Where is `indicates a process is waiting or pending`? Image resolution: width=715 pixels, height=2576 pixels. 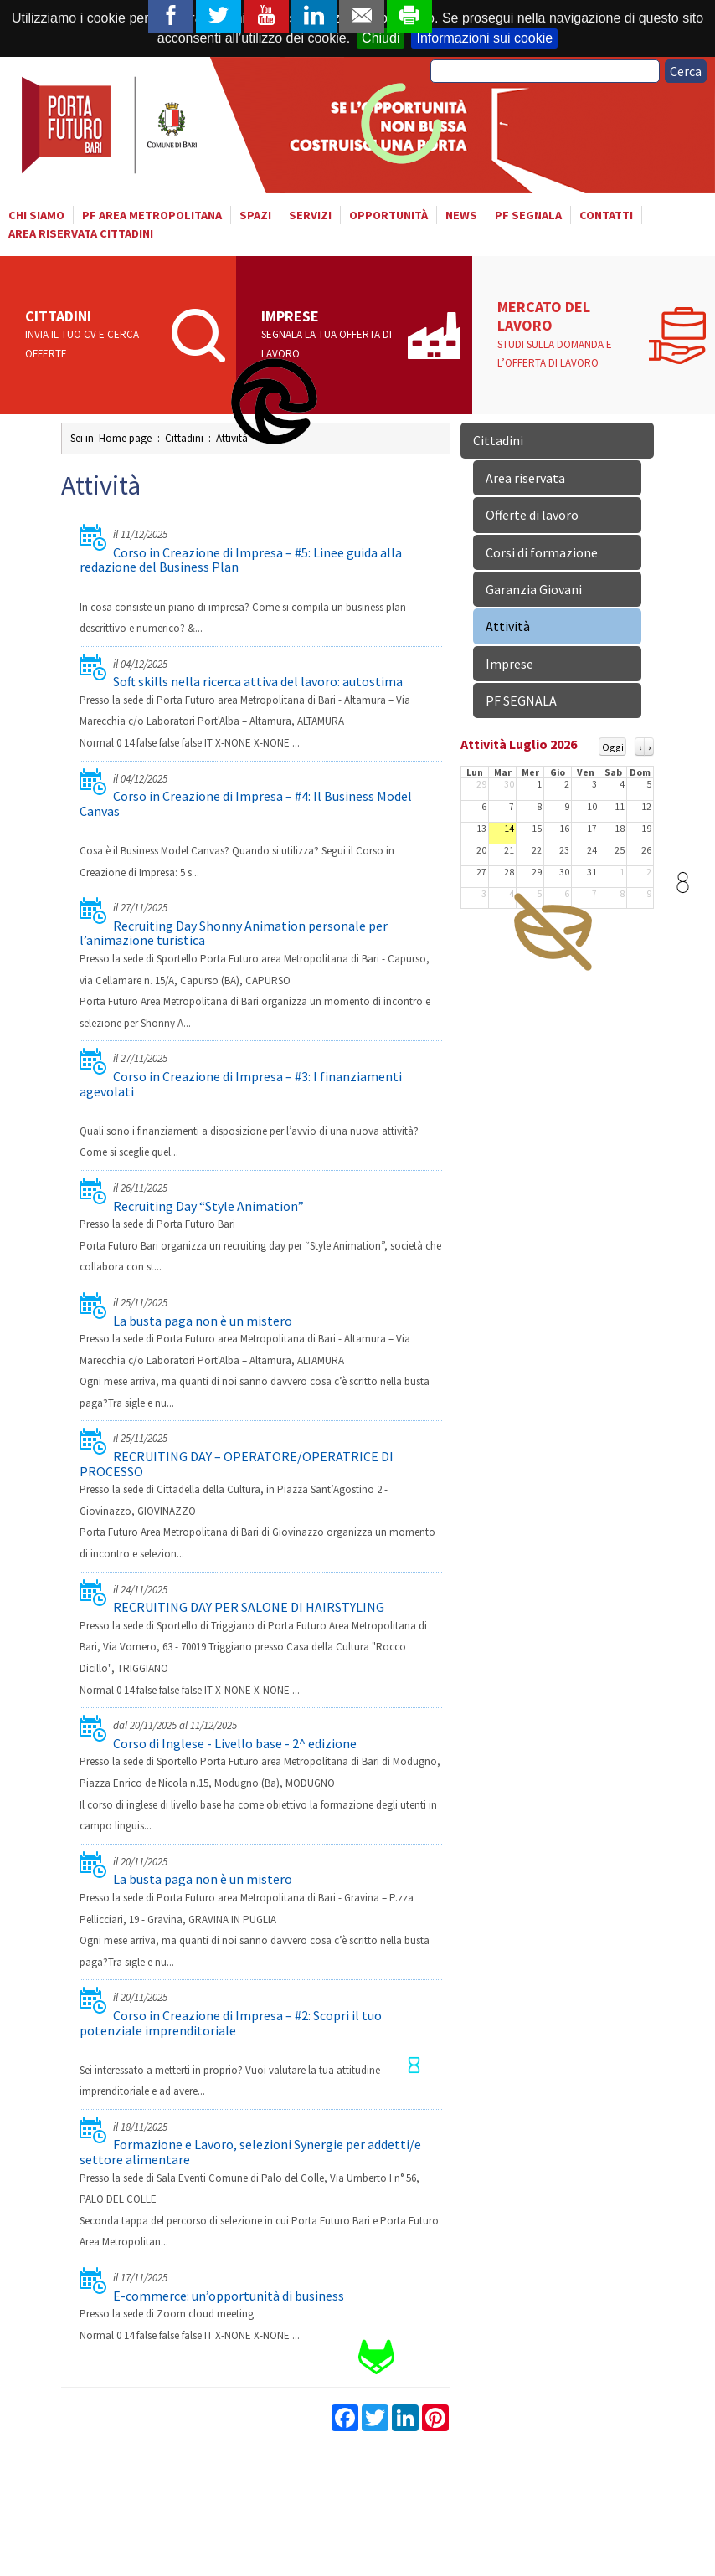 indicates a process is waiting or pending is located at coordinates (414, 2065).